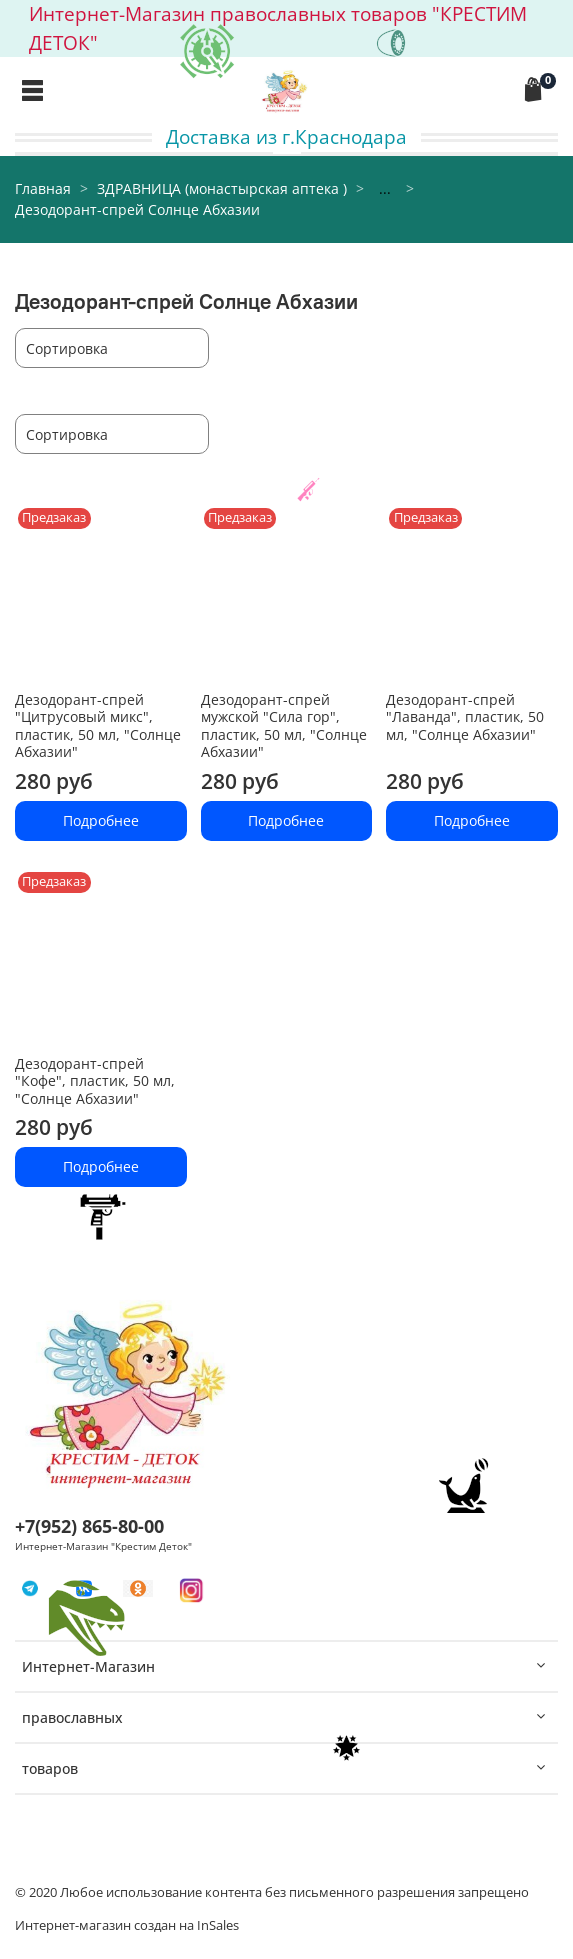  I want to click on view star formation or constellation pattern, so click(346, 1747).